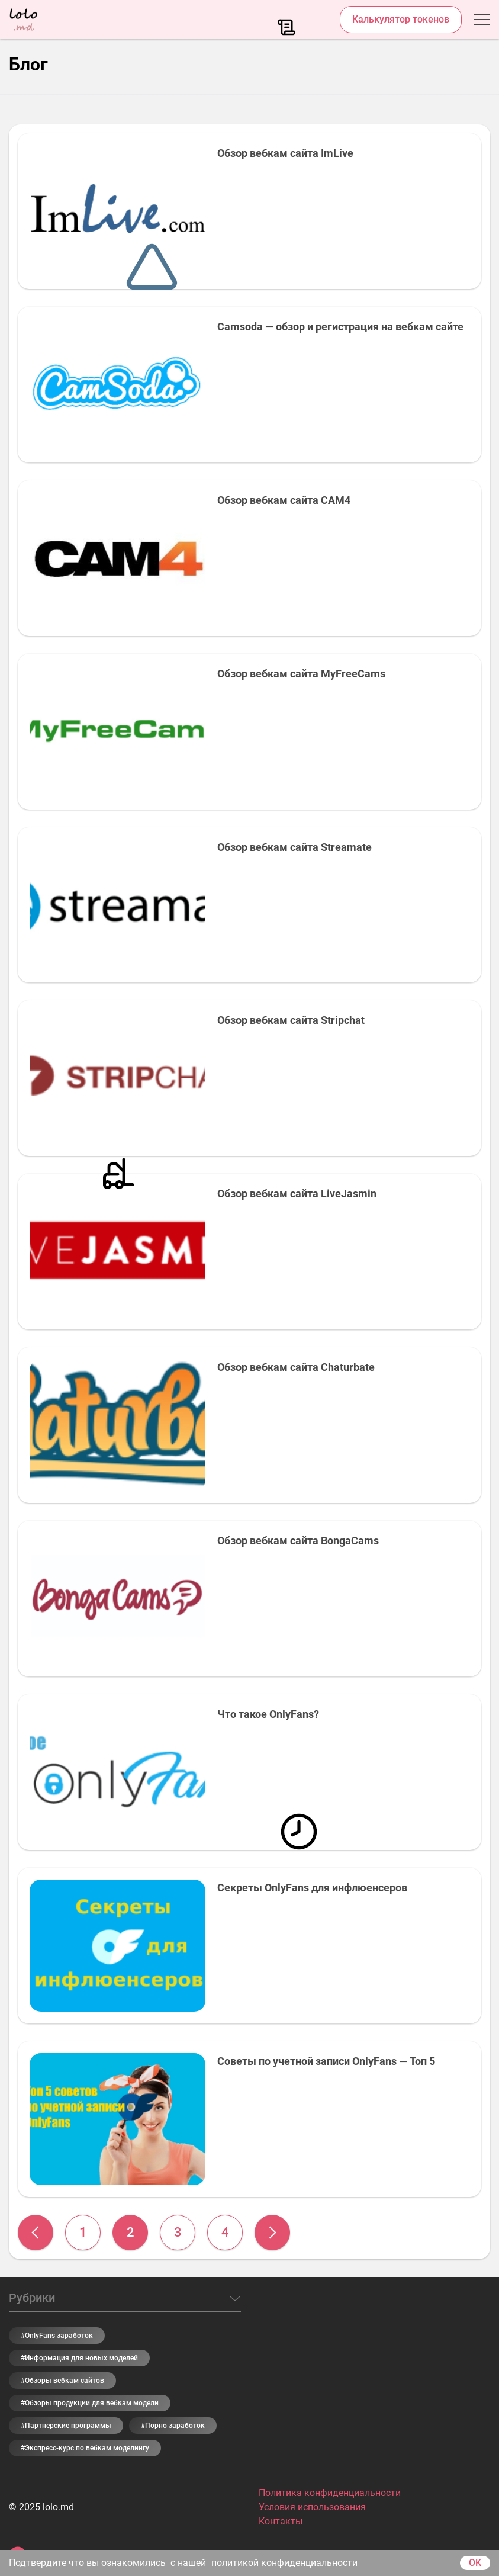 This screenshot has height=2576, width=499. Describe the element at coordinates (152, 266) in the screenshot. I see `play or start media content` at that location.